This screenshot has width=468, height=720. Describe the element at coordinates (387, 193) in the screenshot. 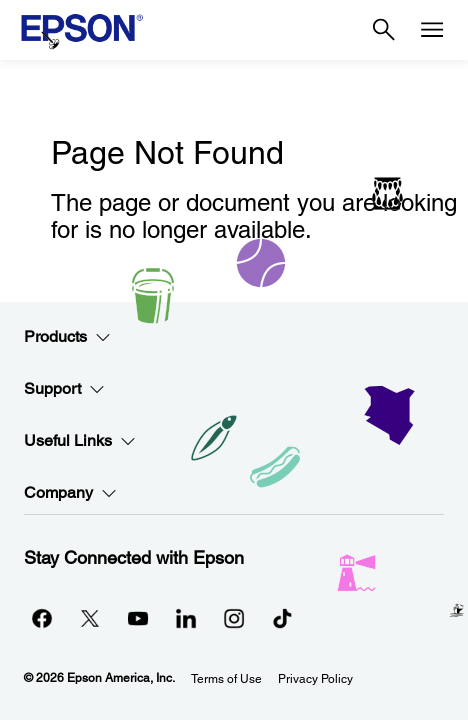

I see `view dental health or teeth status` at that location.